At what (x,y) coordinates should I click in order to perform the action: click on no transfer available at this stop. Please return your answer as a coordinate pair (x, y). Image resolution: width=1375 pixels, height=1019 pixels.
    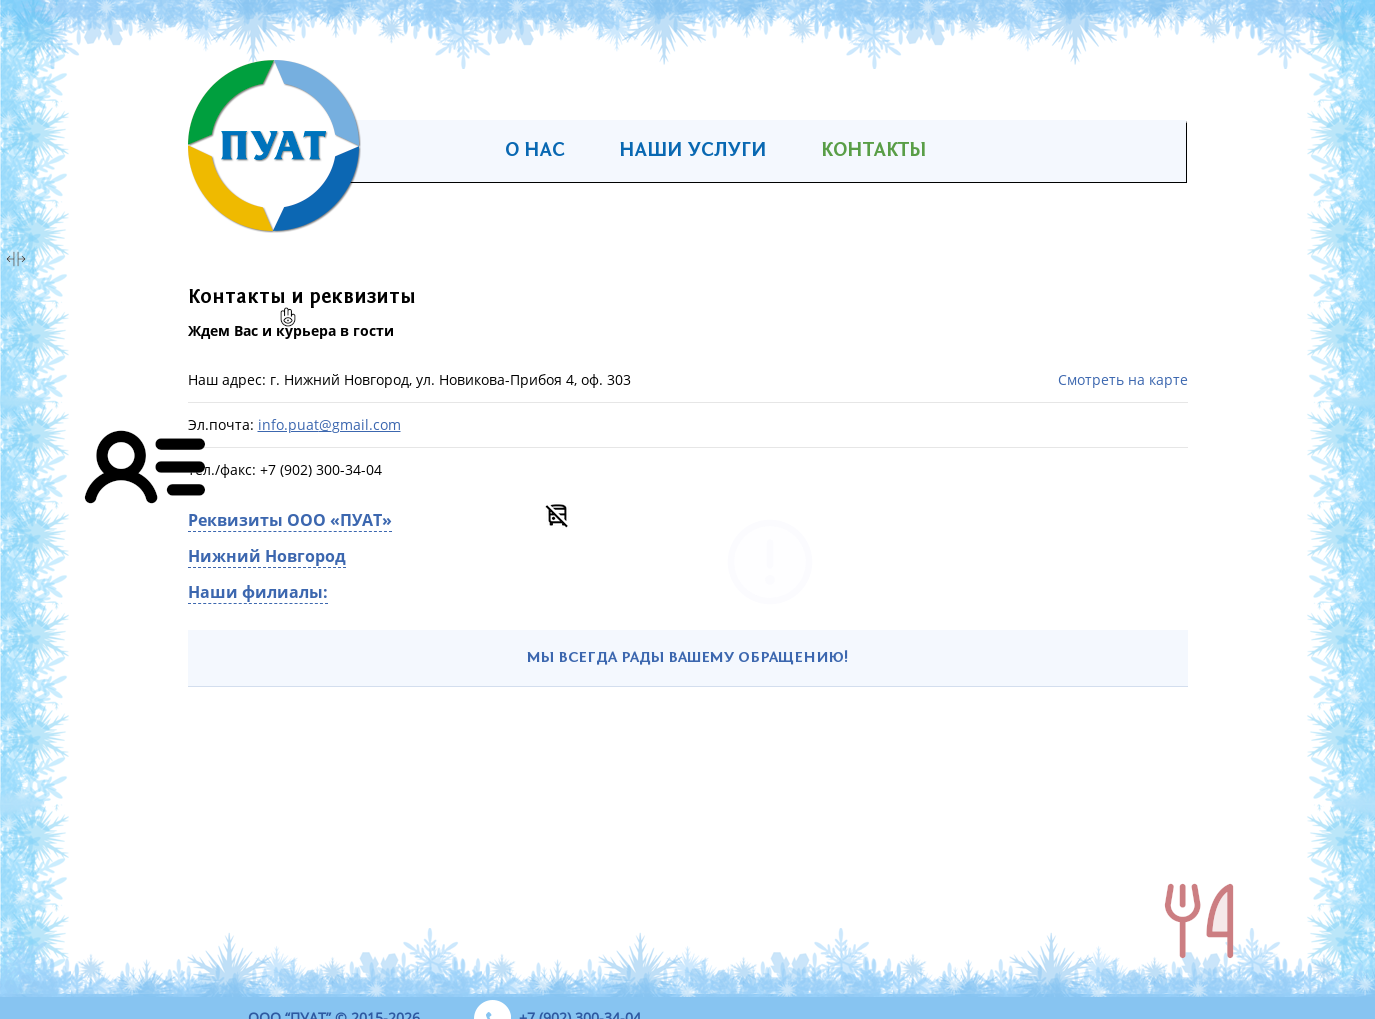
    Looking at the image, I should click on (557, 515).